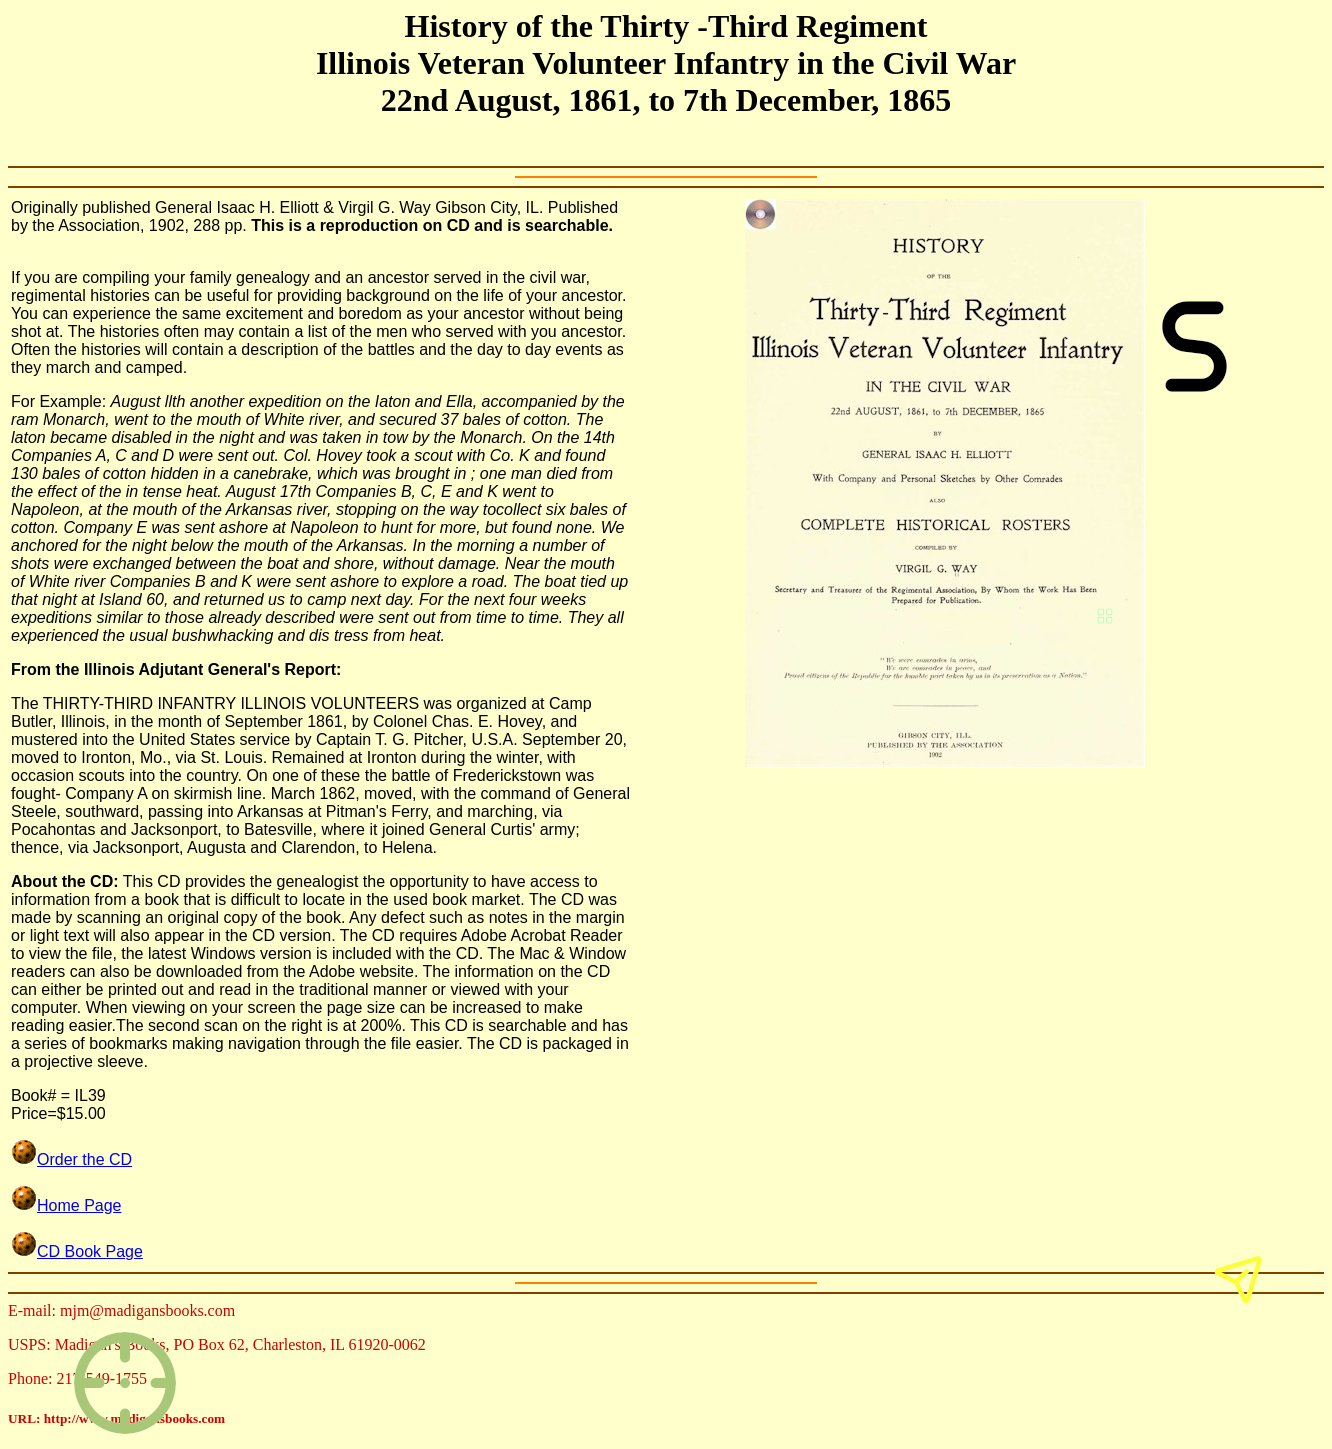 The height and width of the screenshot is (1449, 1332). What do you see at coordinates (1194, 346) in the screenshot?
I see `indicates items starting with the letter S` at bounding box center [1194, 346].